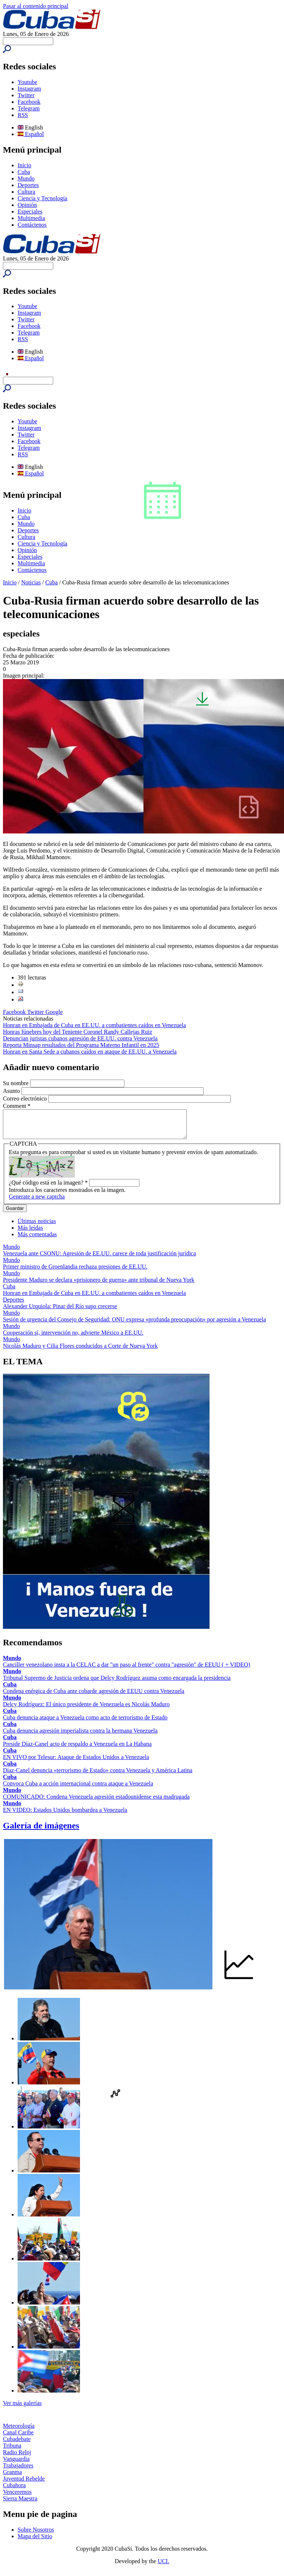 The width and height of the screenshot is (284, 2576). I want to click on copilot is processing your request, so click(133, 1405).